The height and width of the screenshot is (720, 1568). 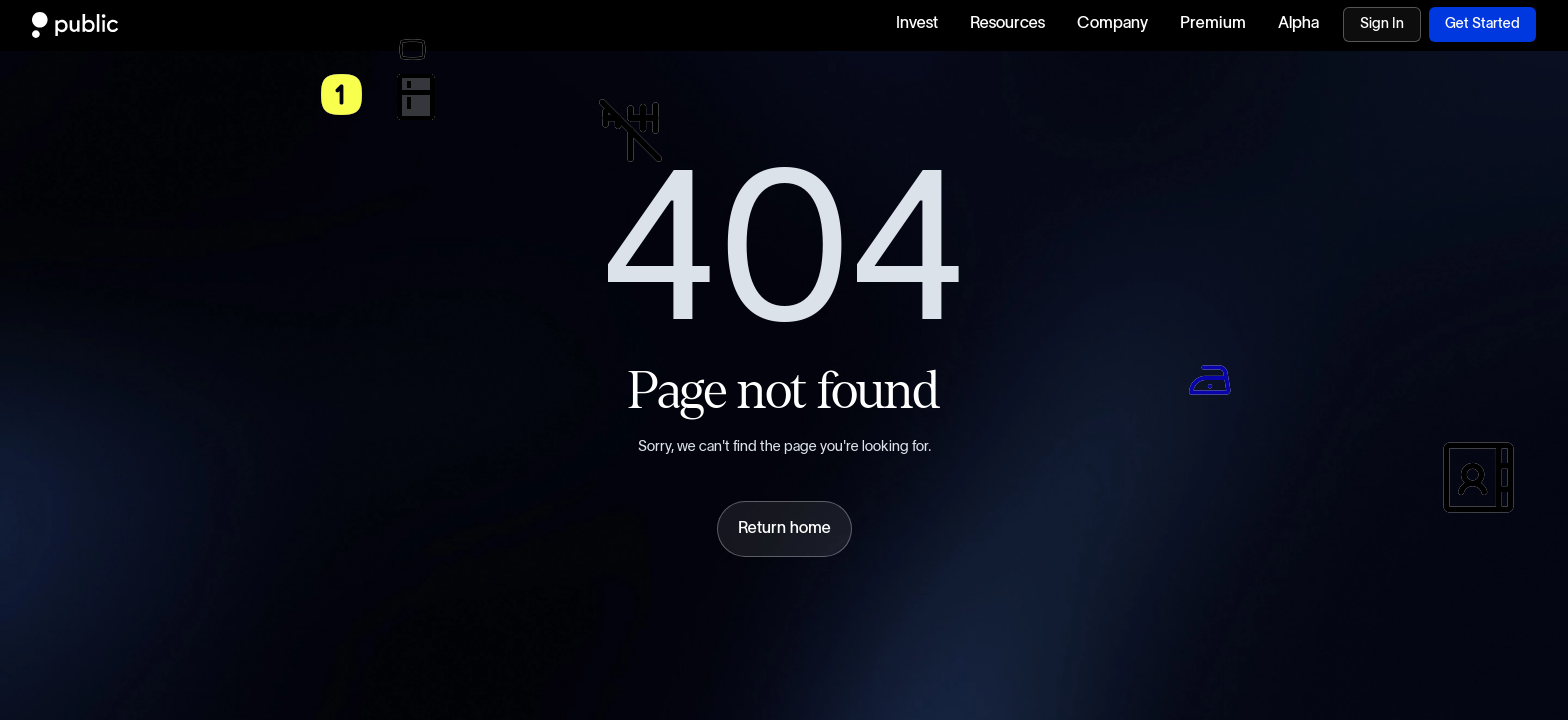 I want to click on switch to wide-angle or panorama camera mode, so click(x=412, y=49).